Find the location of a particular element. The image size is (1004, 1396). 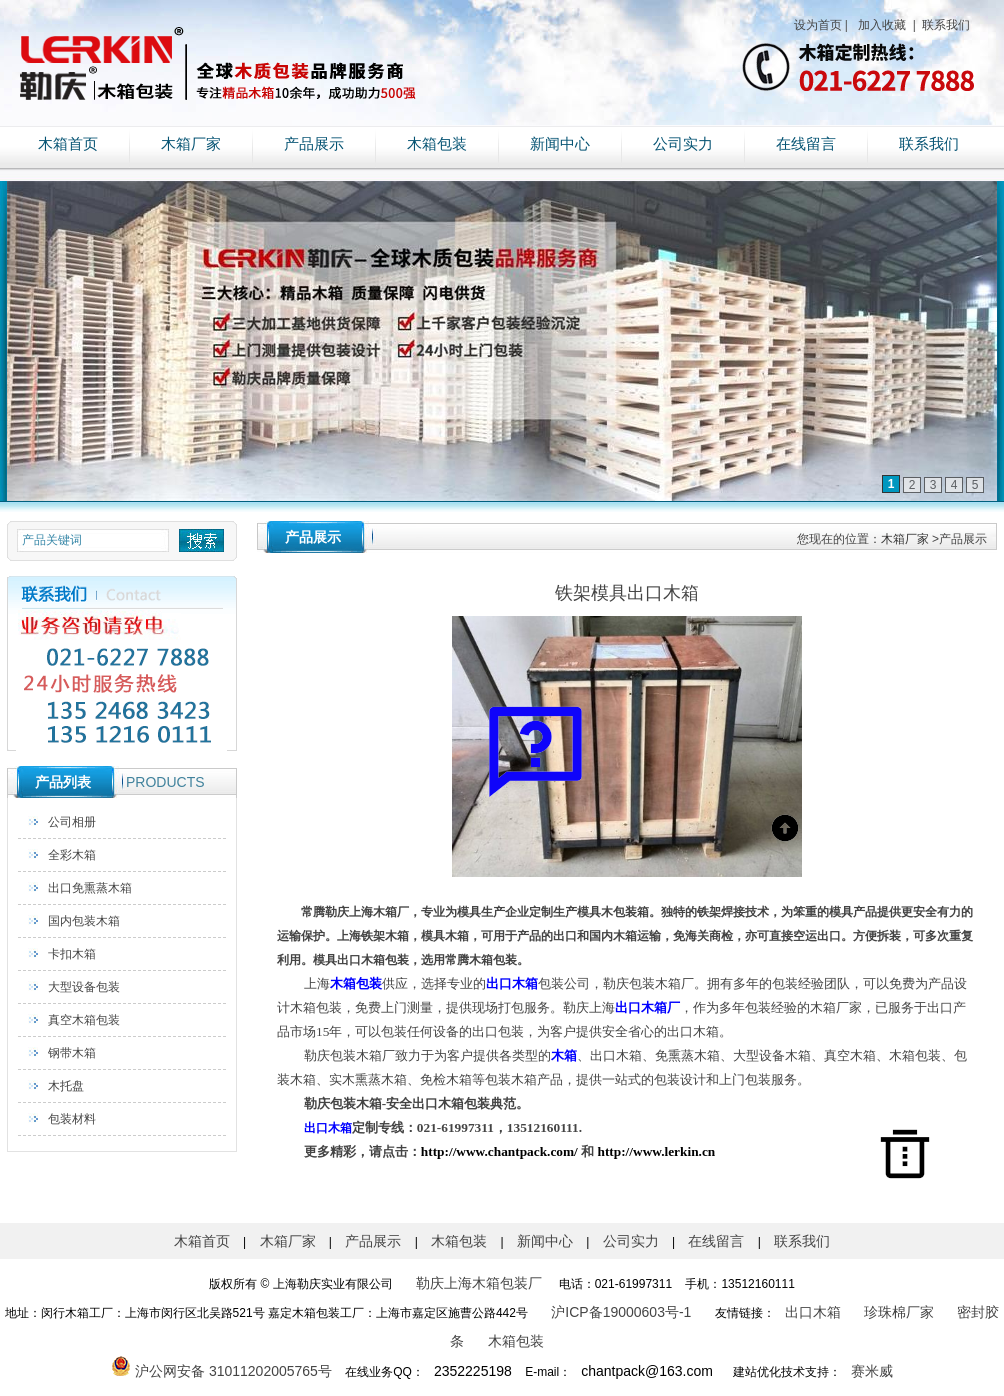

upload a file or content is located at coordinates (785, 828).